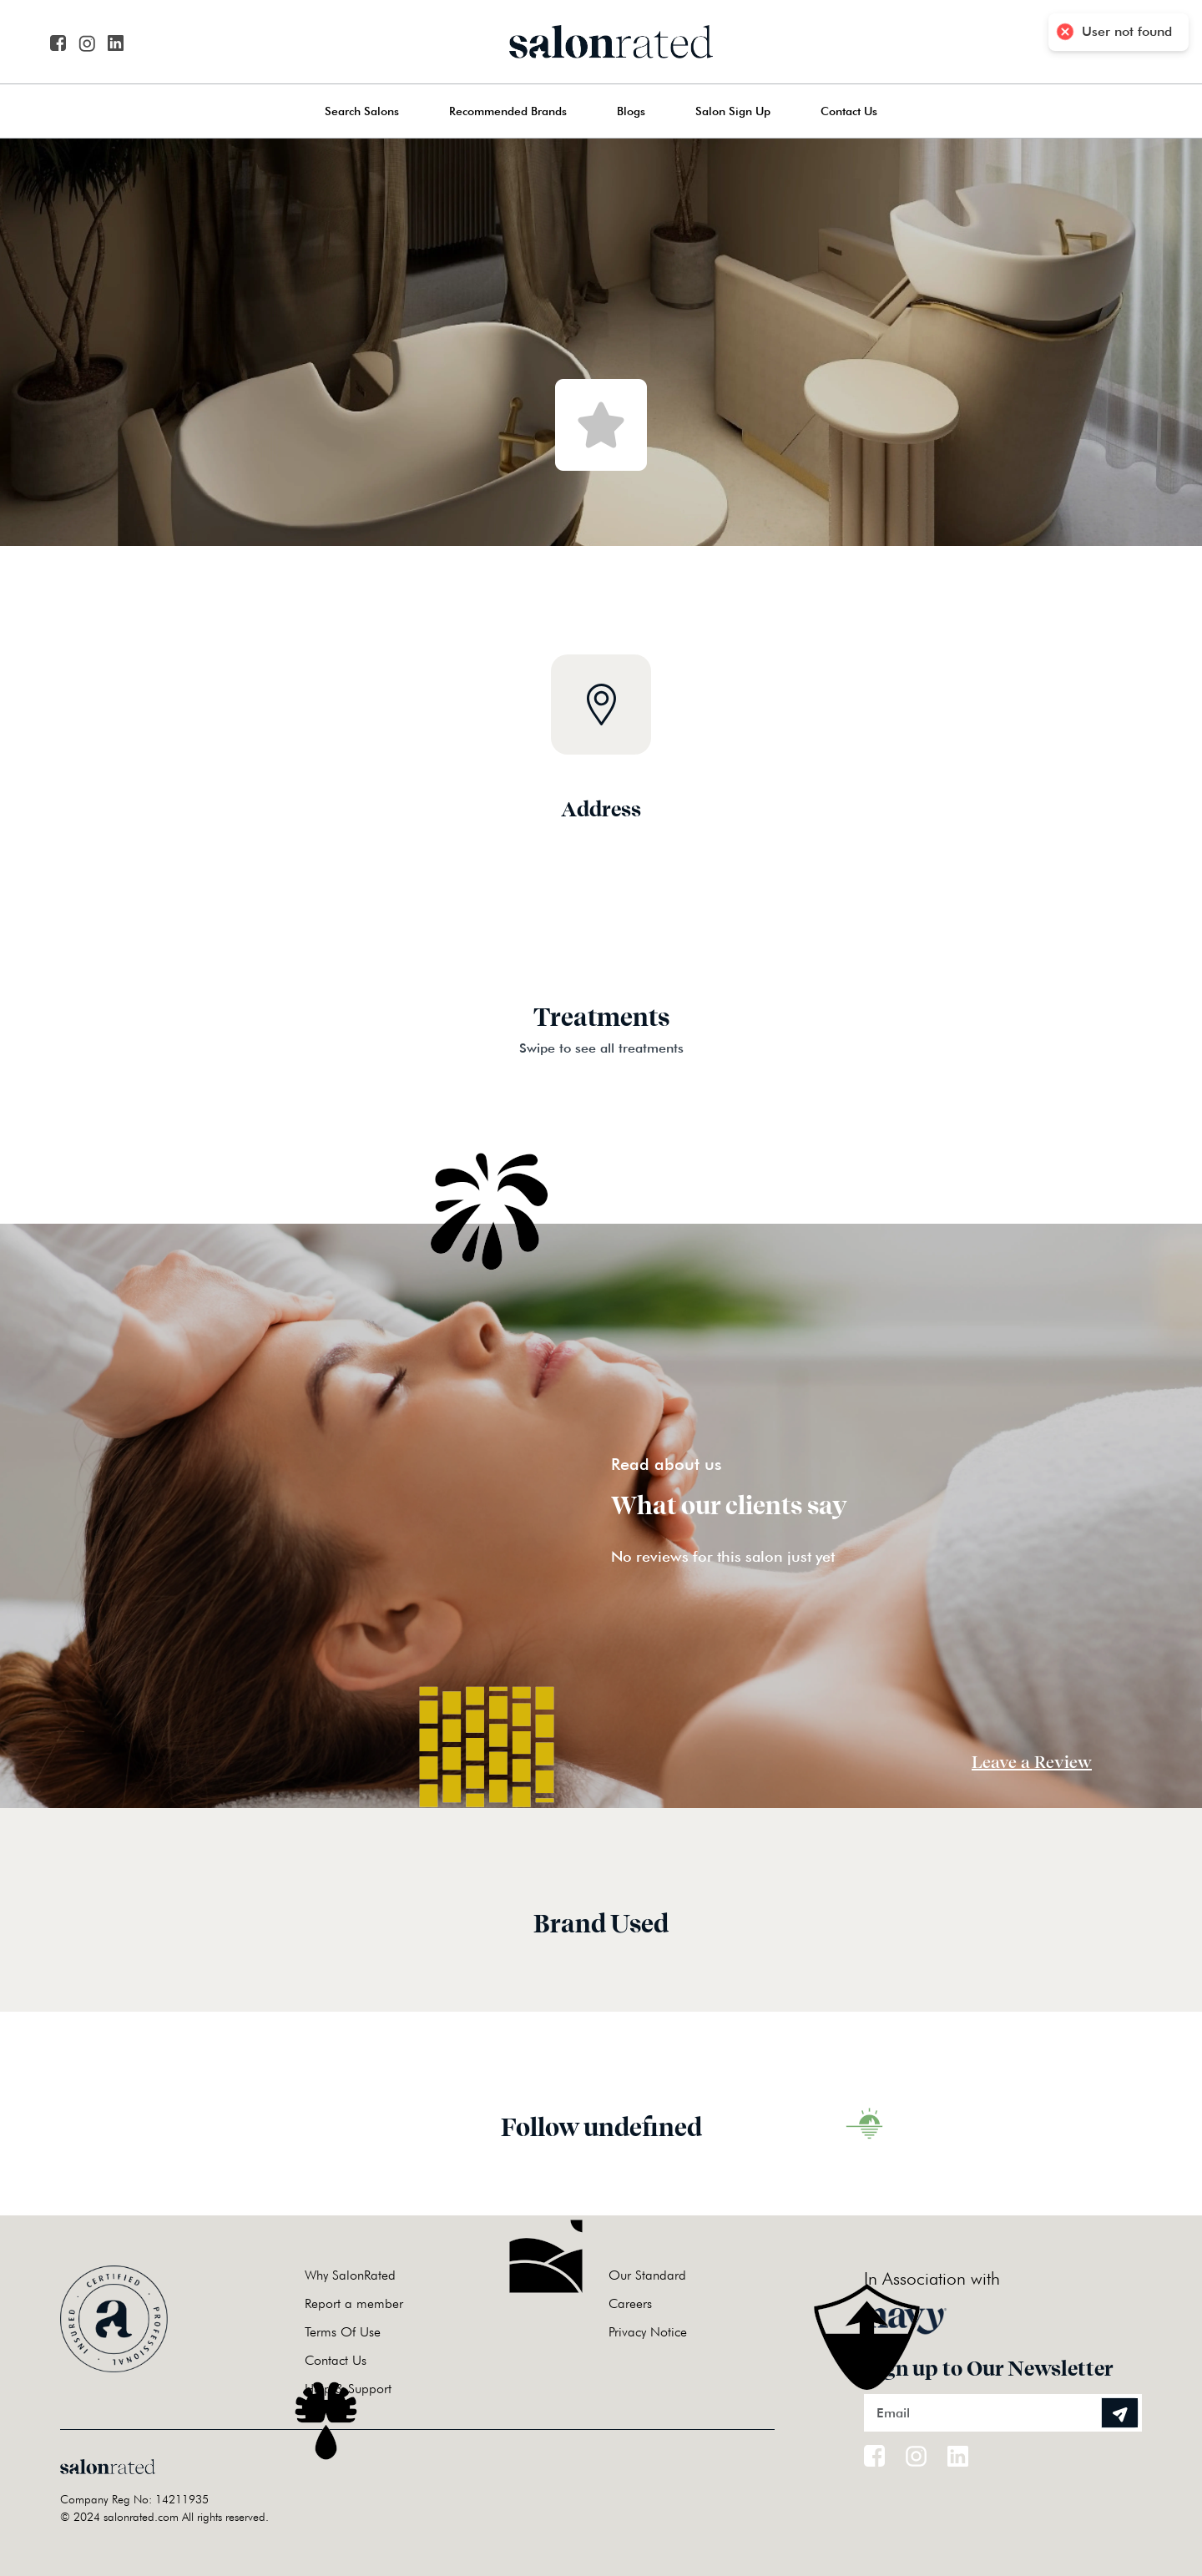 Image resolution: width=1202 pixels, height=2576 pixels. I want to click on view ocean or maritime content, so click(864, 2121).